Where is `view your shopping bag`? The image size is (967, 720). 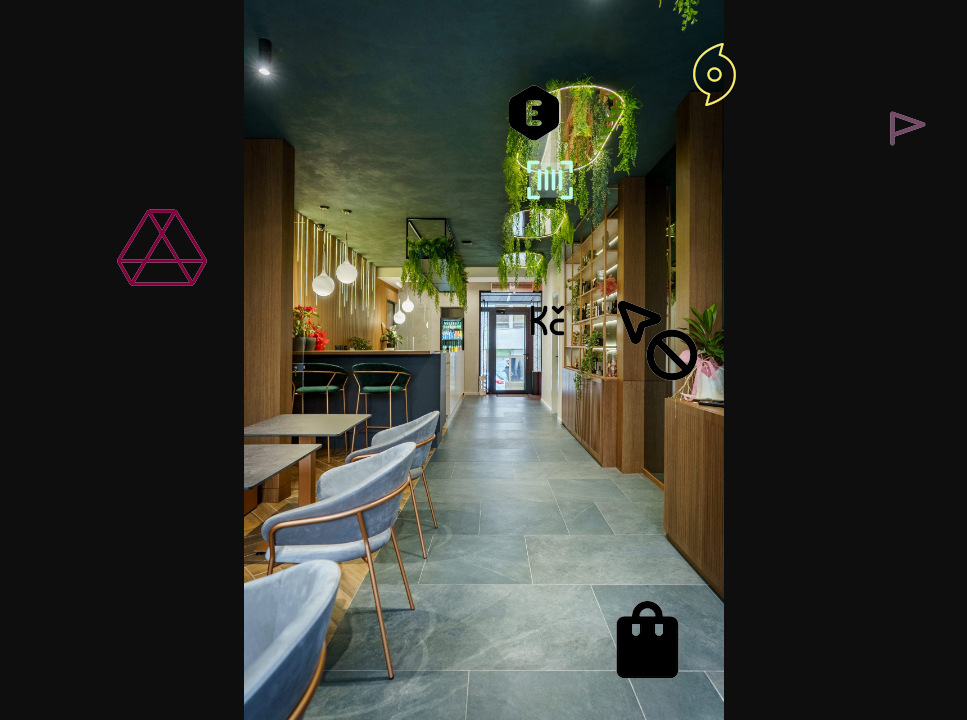
view your shopping bag is located at coordinates (647, 639).